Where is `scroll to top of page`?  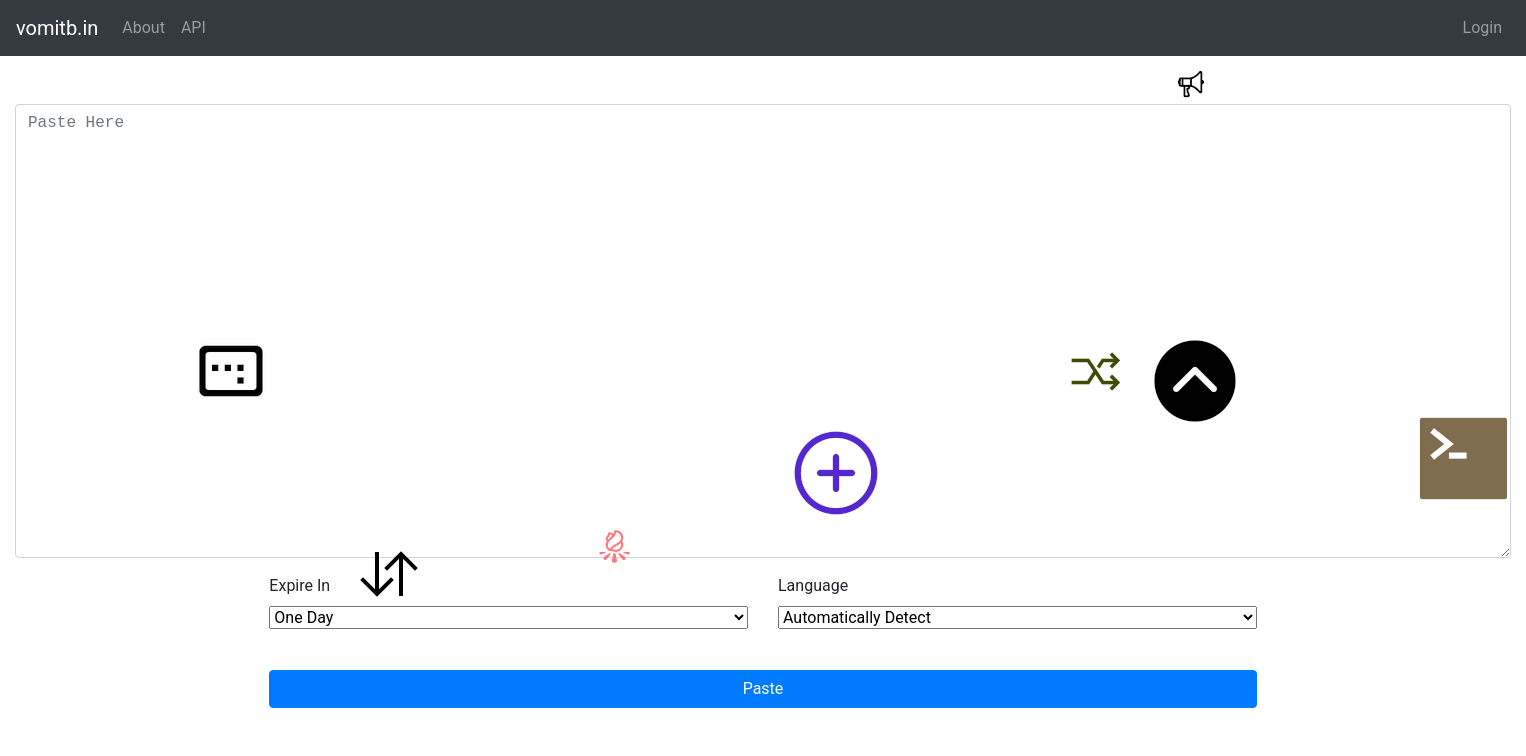 scroll to top of page is located at coordinates (1195, 381).